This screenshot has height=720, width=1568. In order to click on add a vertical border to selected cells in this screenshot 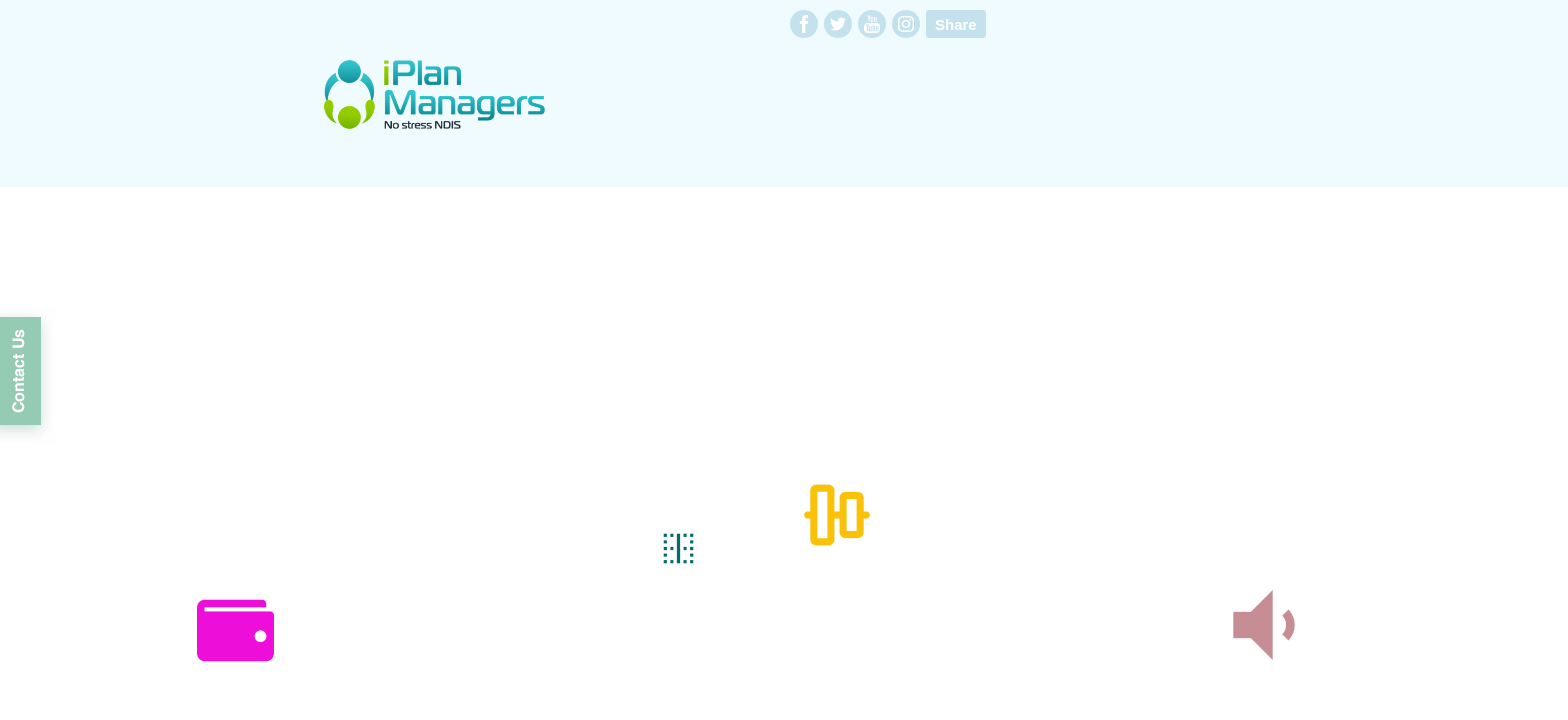, I will do `click(678, 548)`.